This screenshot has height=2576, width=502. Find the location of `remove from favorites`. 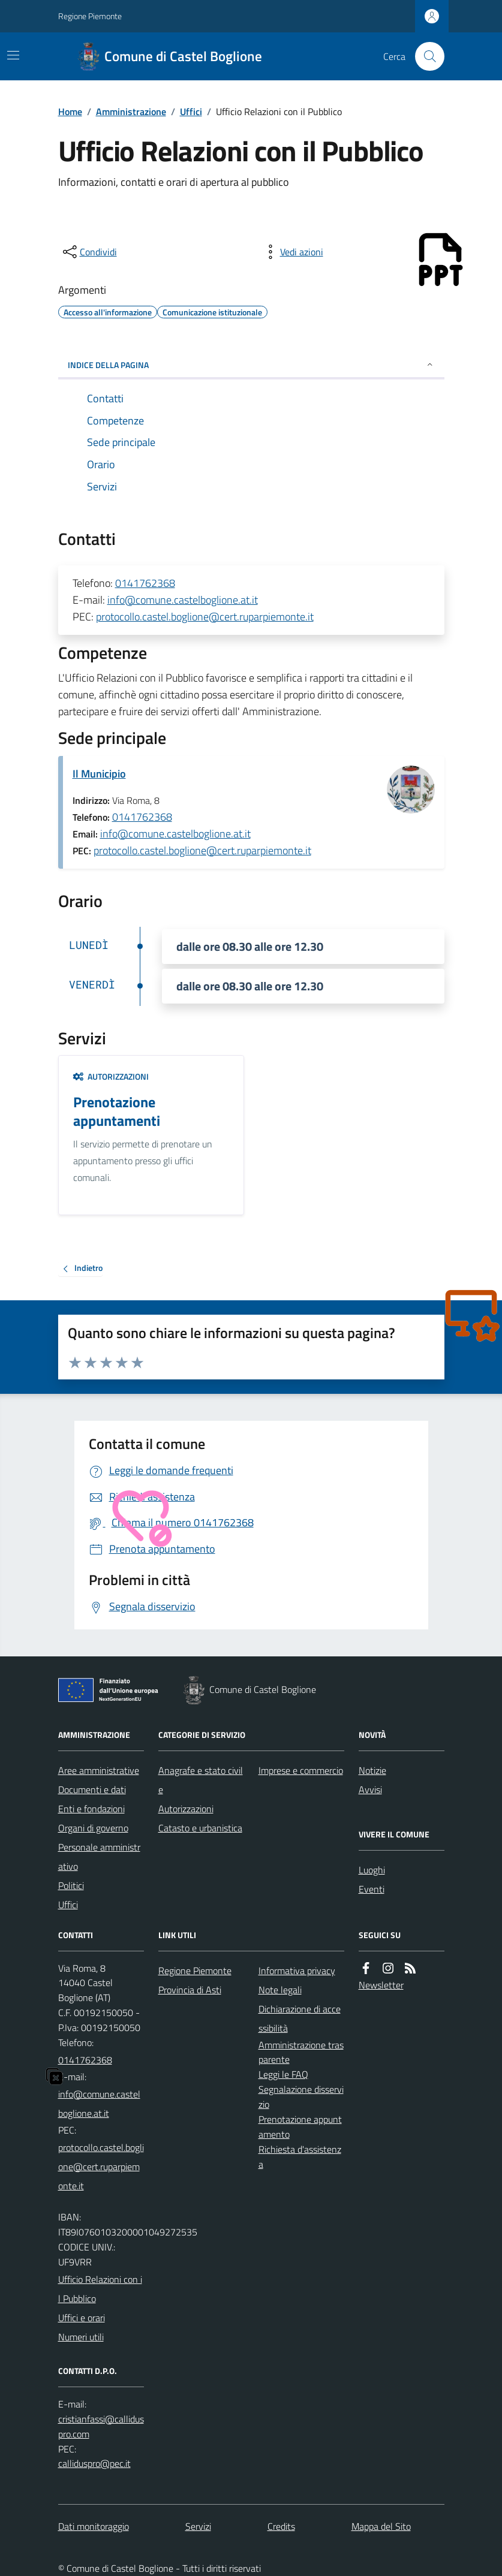

remove from favorites is located at coordinates (140, 1516).